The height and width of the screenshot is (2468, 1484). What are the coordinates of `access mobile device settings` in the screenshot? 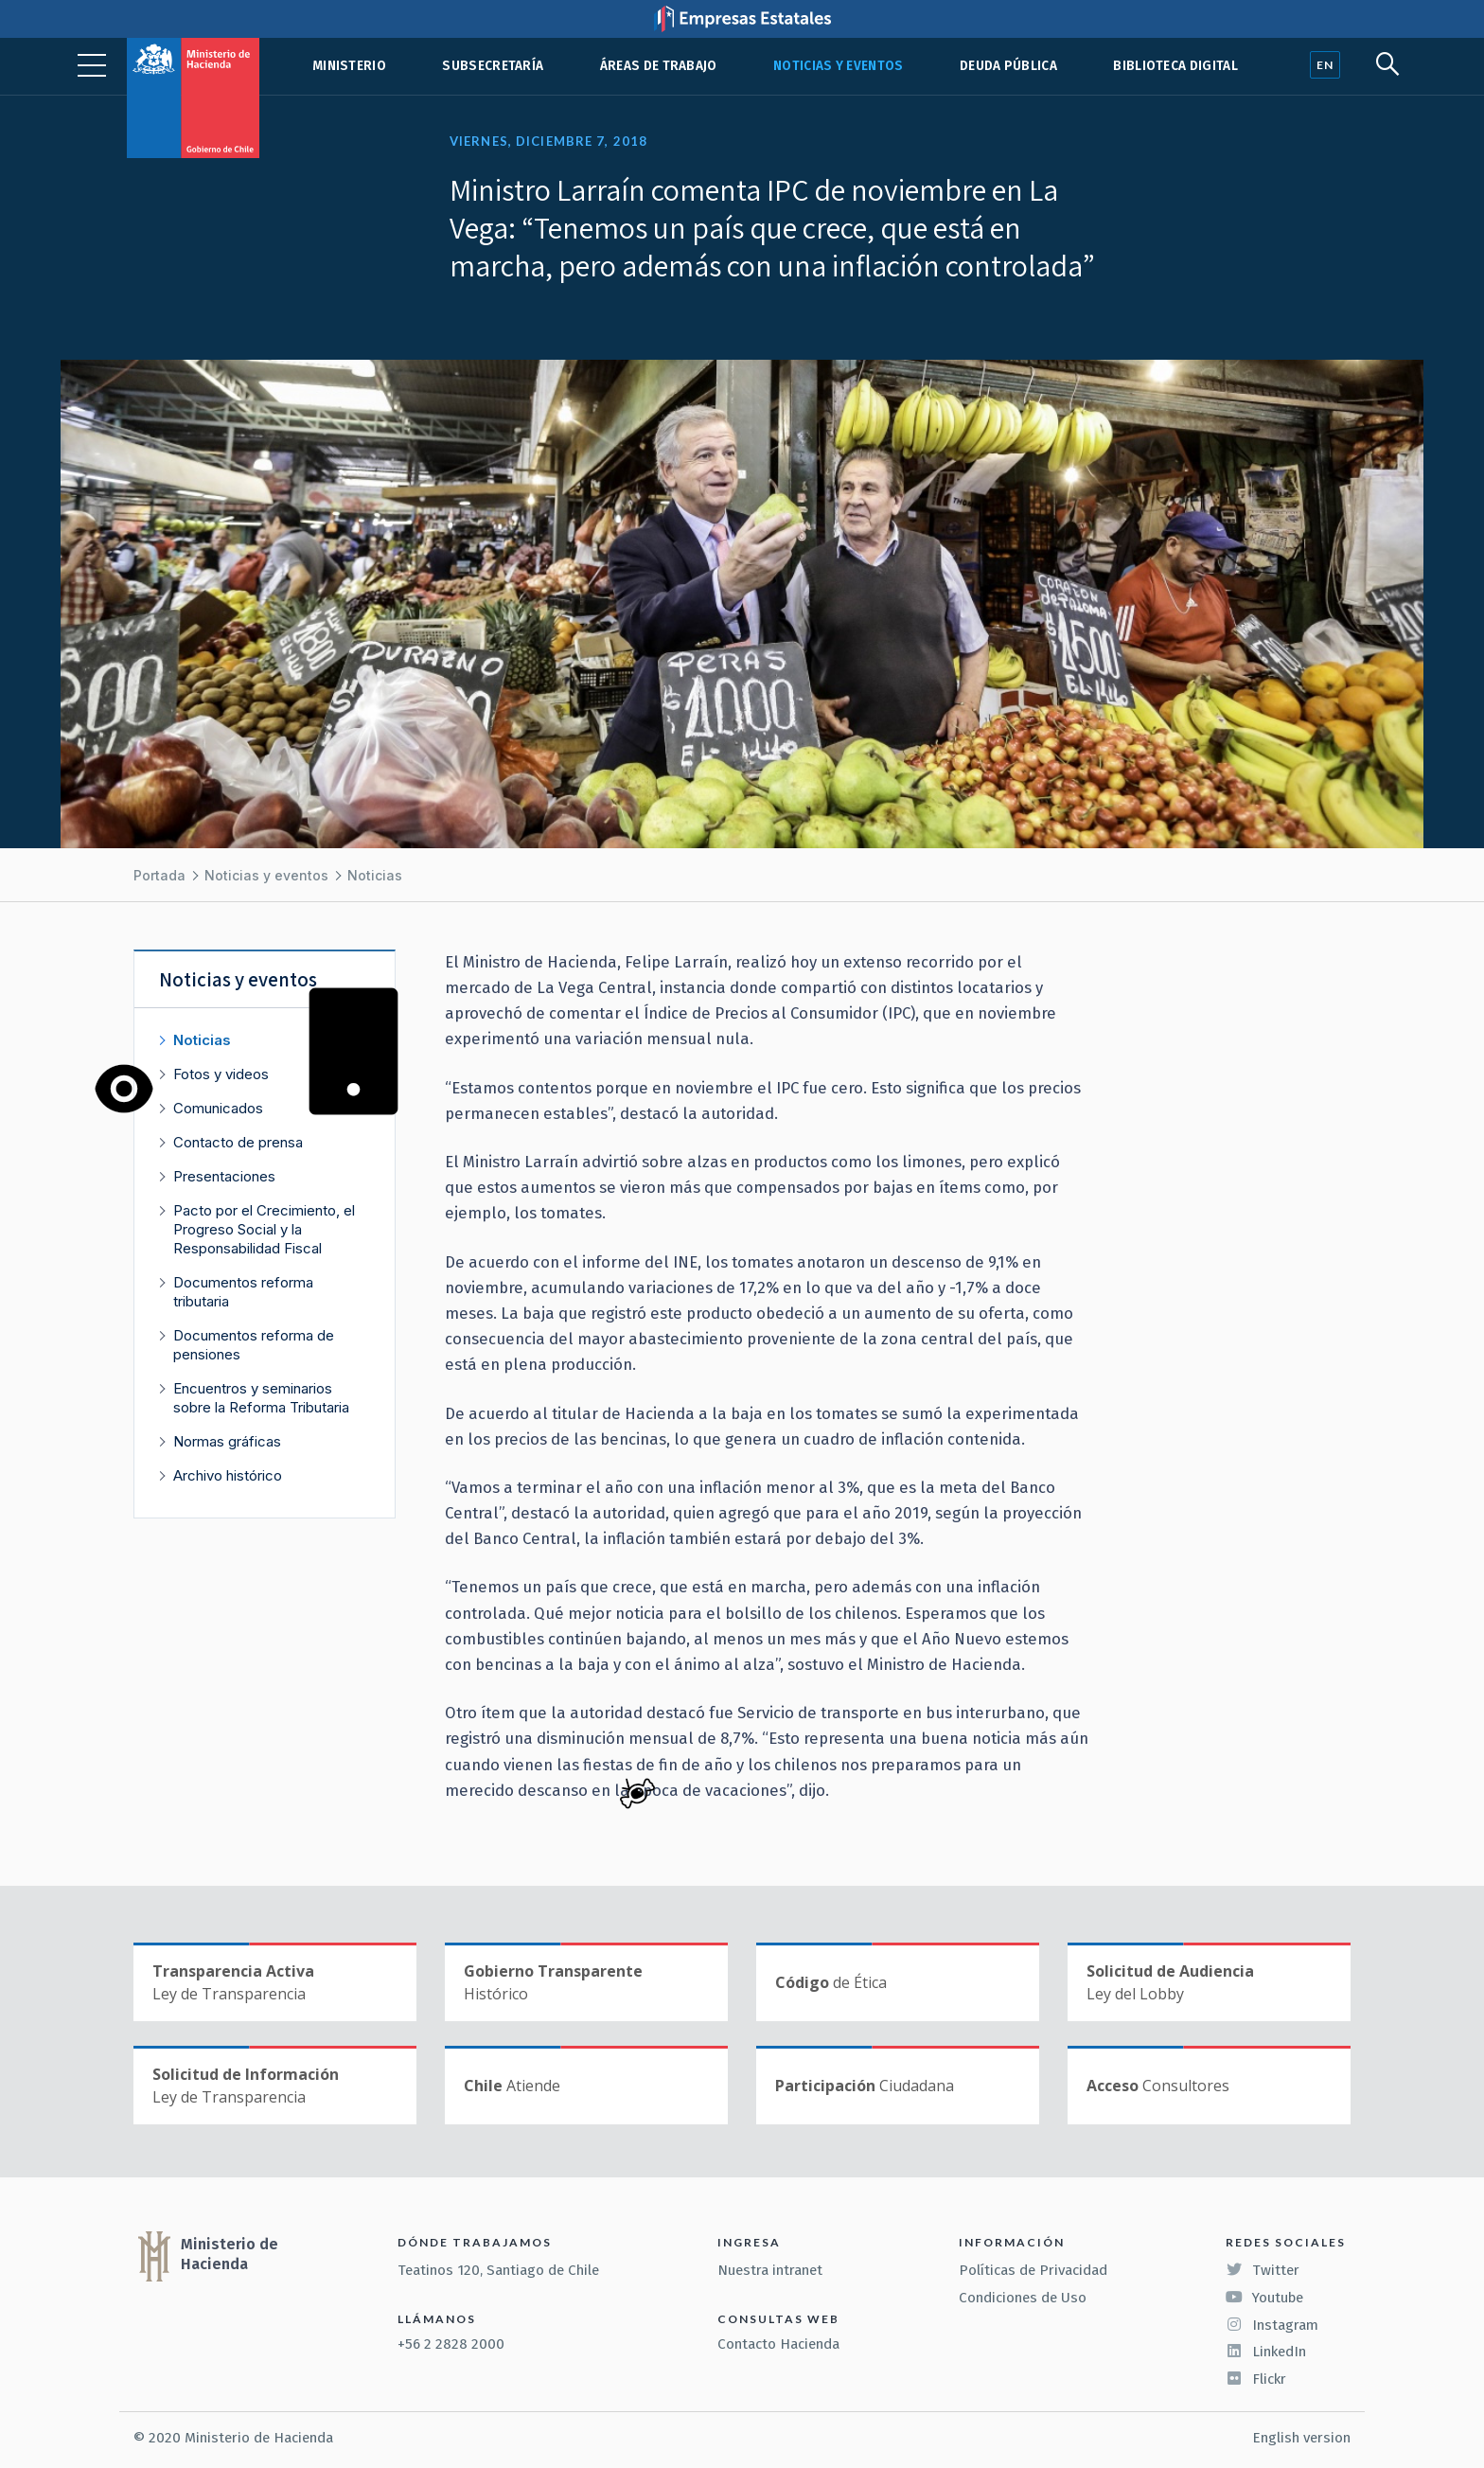 It's located at (353, 1051).